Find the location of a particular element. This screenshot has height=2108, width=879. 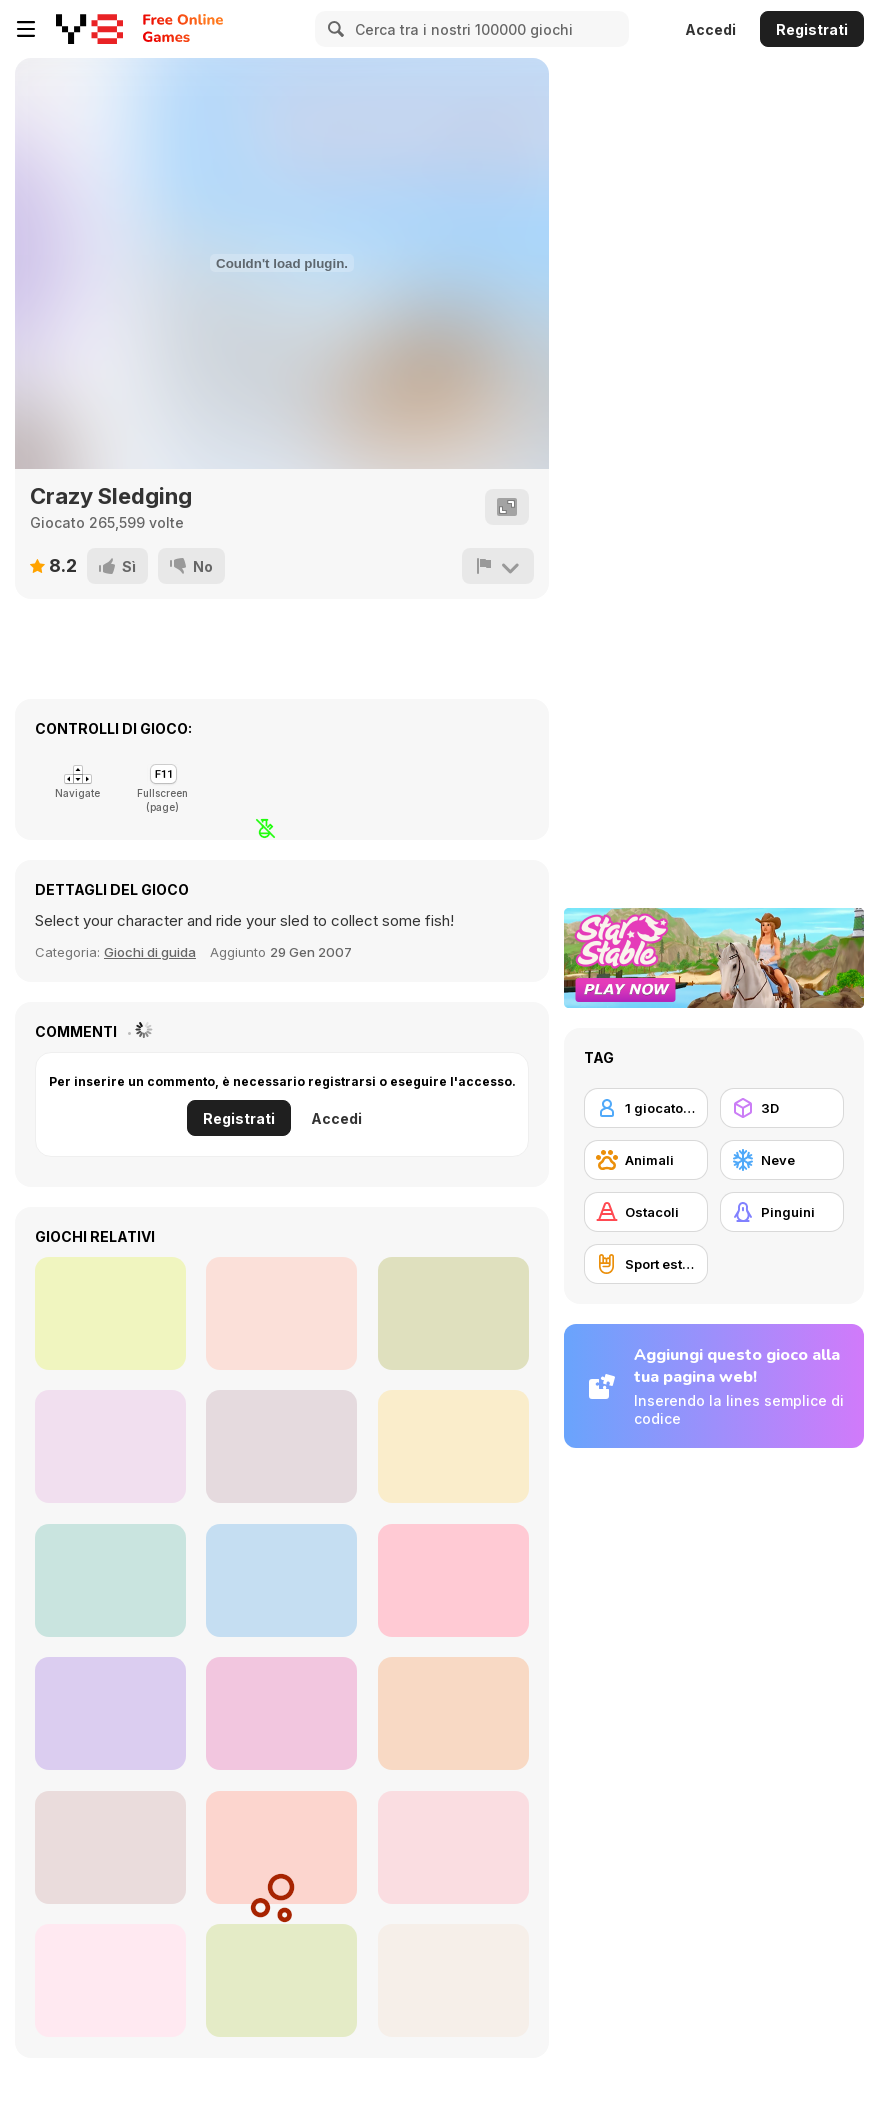

view bubble chart data visualization is located at coordinates (275, 1898).